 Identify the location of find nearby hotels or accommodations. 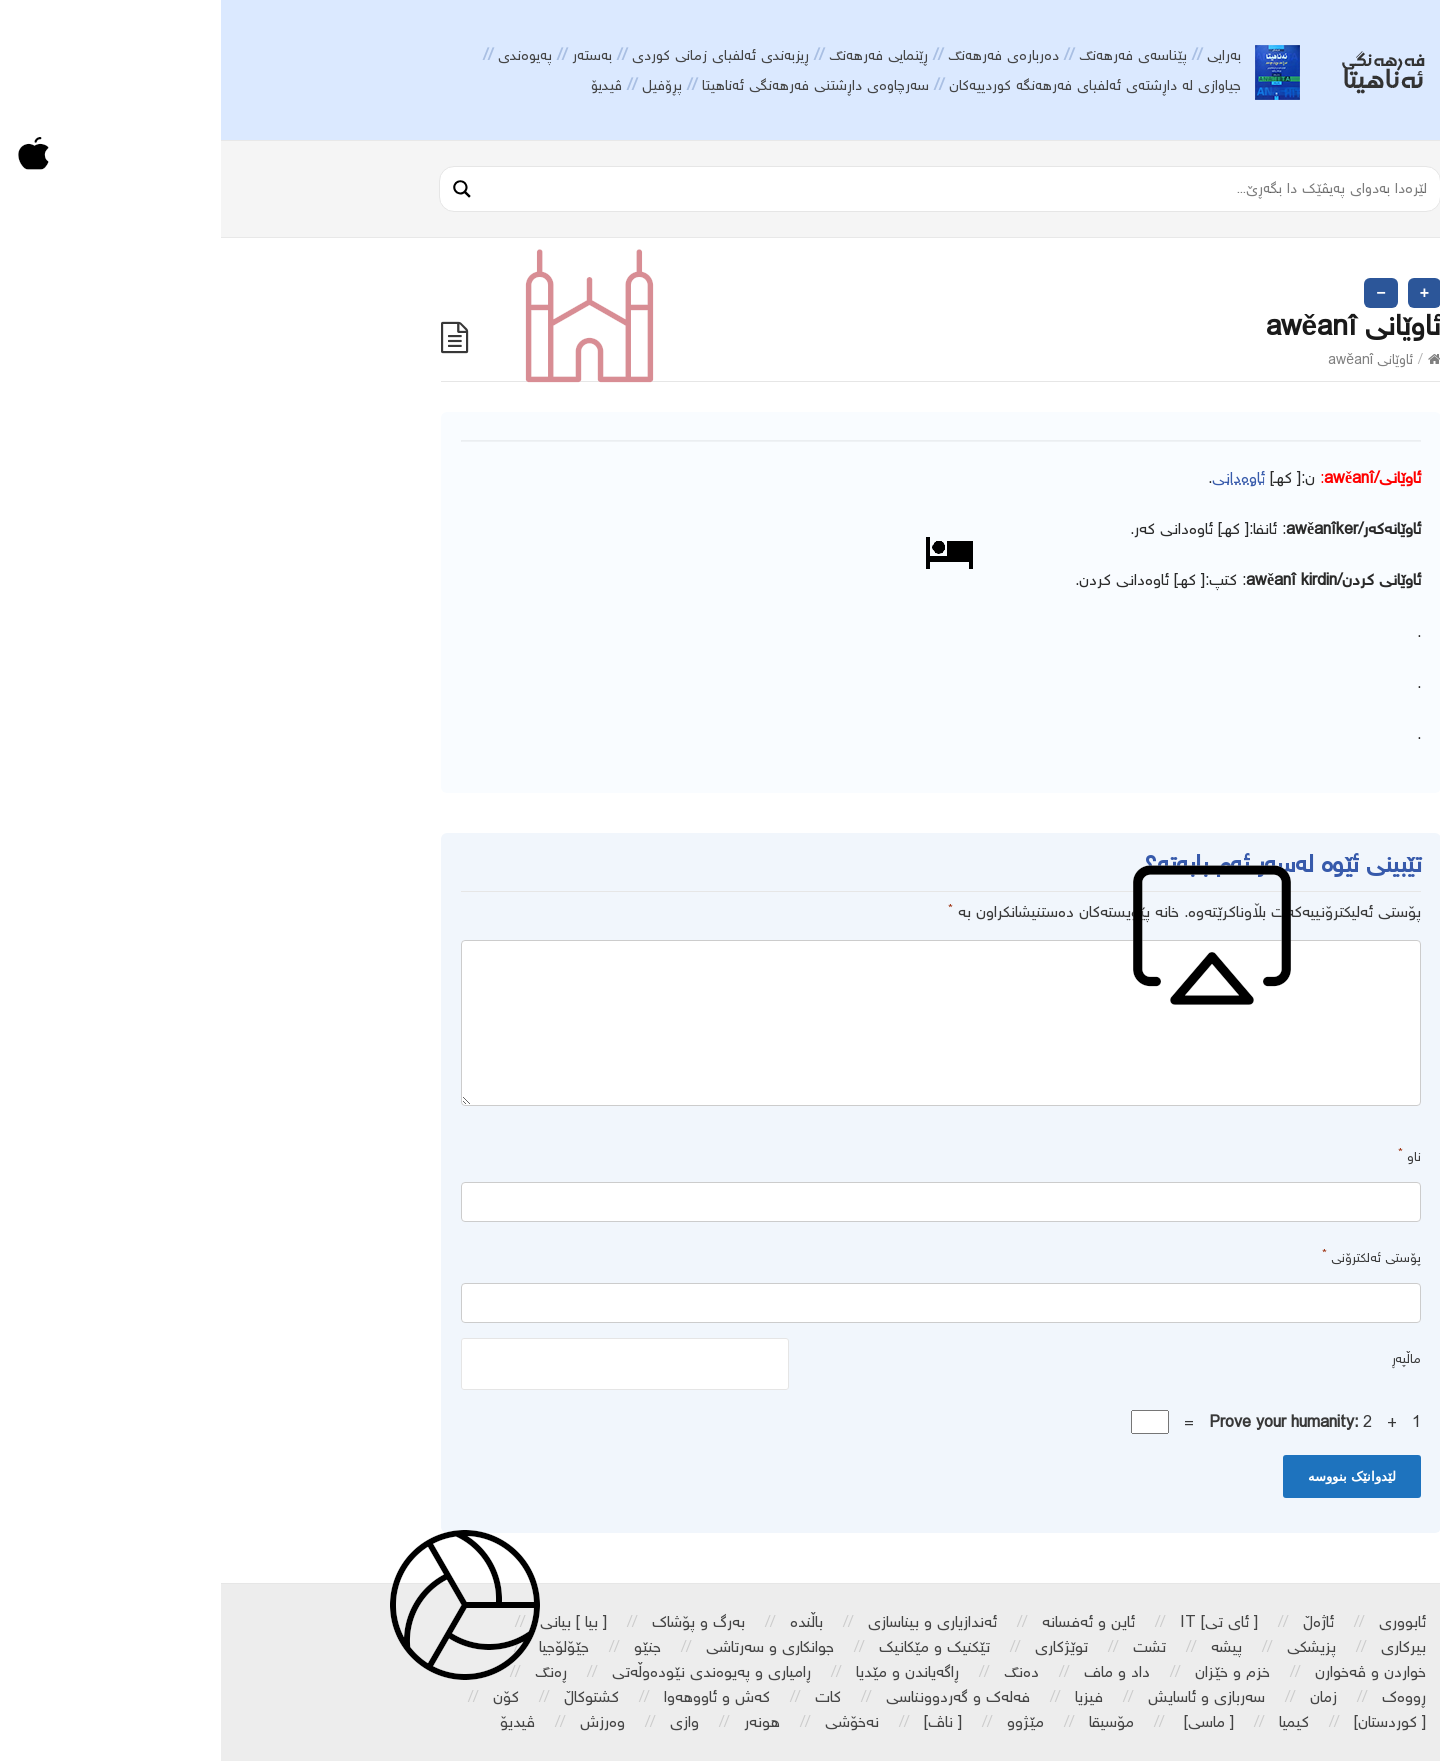
(949, 551).